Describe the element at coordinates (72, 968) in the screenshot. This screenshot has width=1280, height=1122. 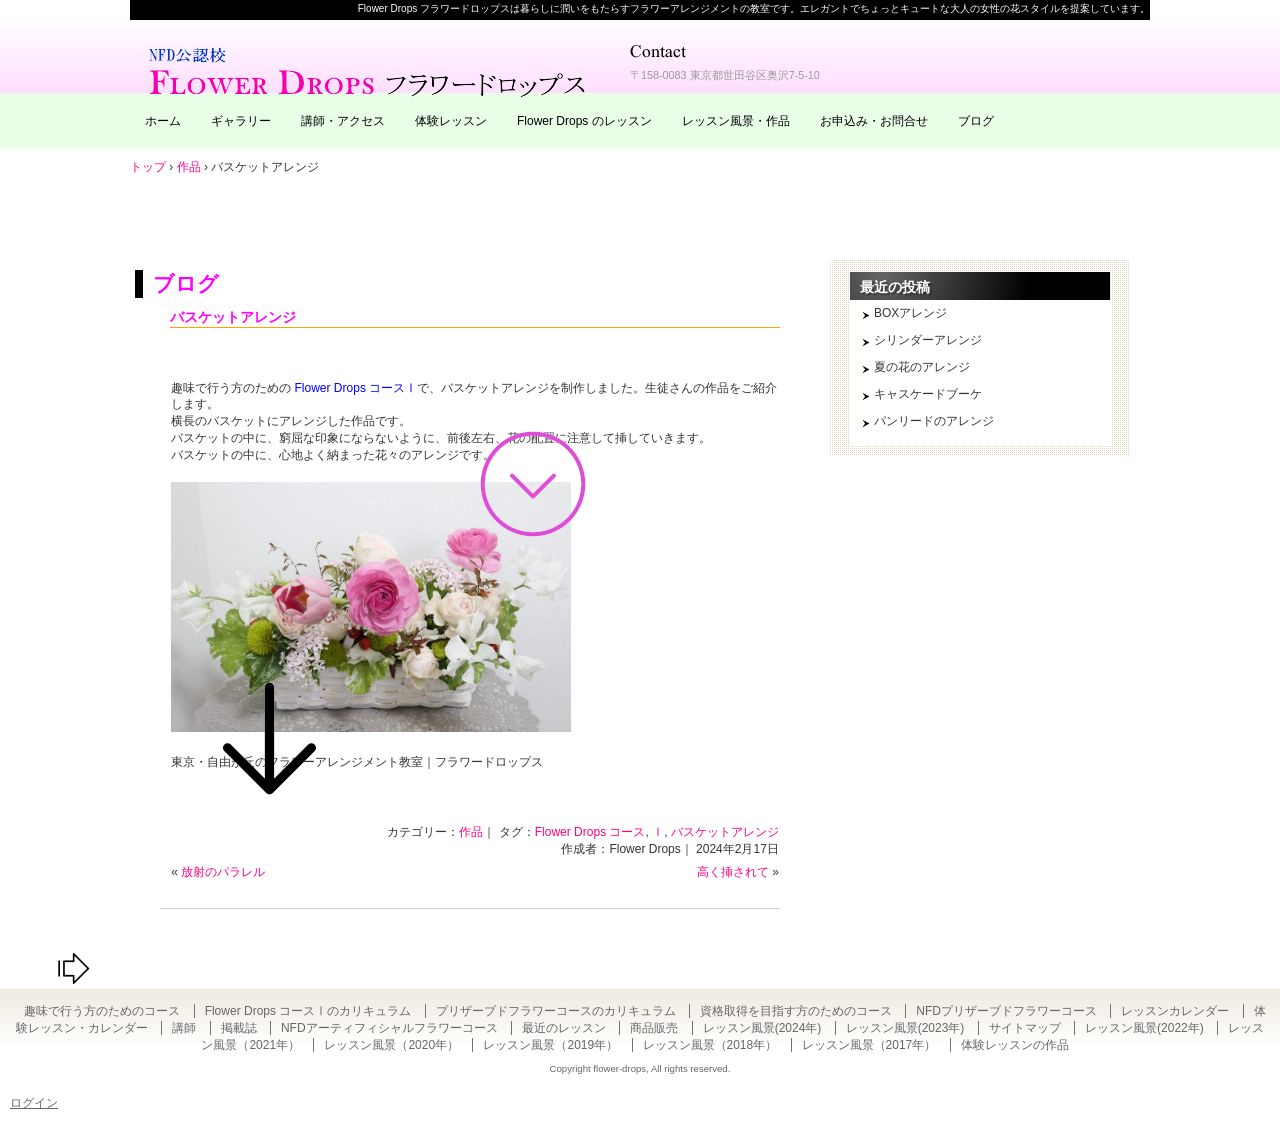
I see `move forward or proceed to next step` at that location.